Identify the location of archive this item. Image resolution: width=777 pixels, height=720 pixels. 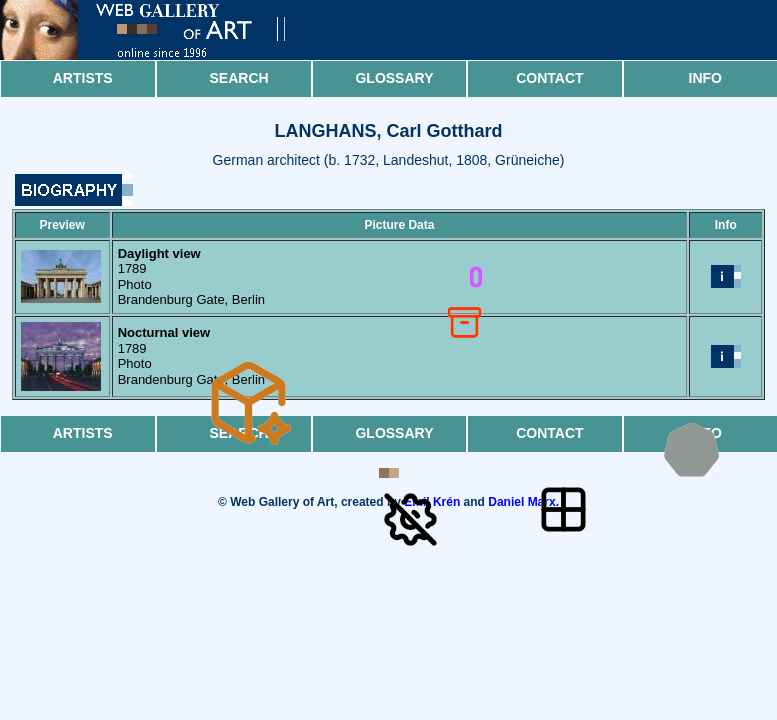
(464, 322).